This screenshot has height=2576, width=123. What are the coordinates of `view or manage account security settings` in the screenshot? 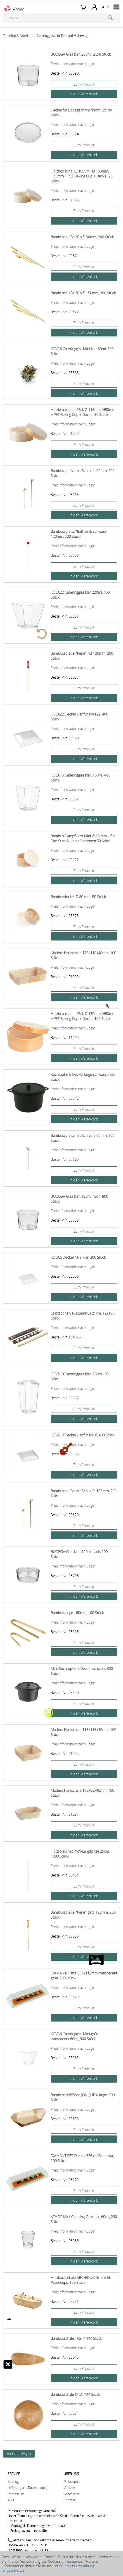 It's located at (107, 1006).